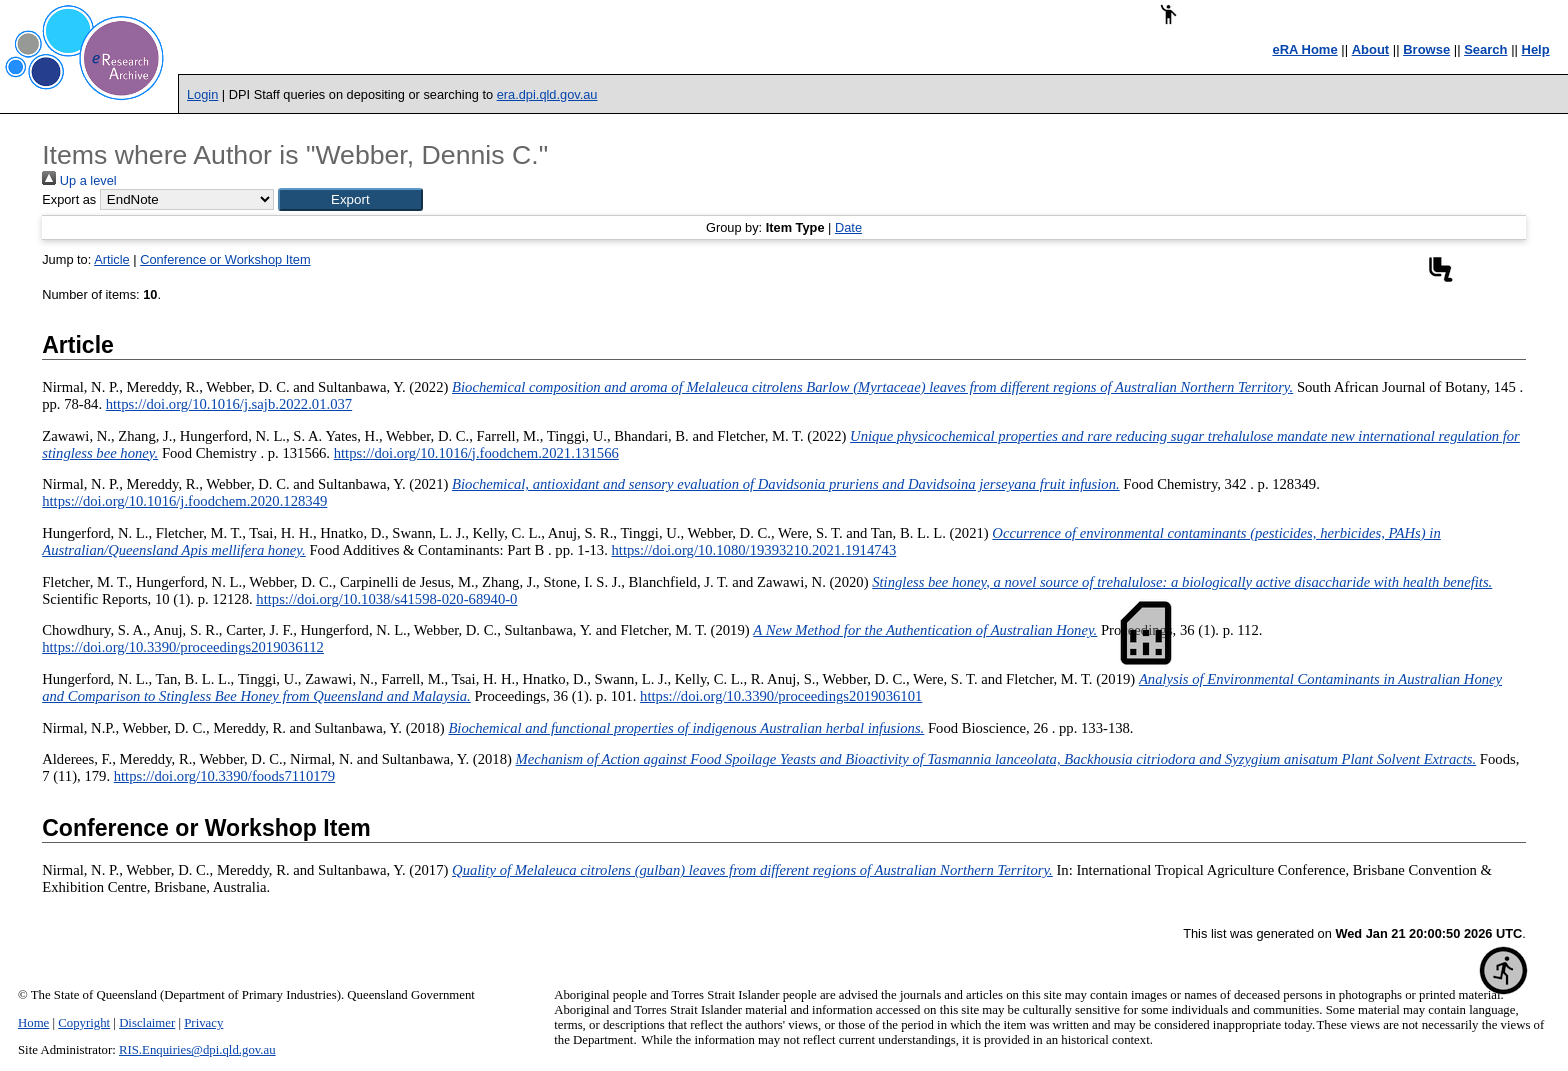  I want to click on access running or jogging routes, so click(1503, 970).